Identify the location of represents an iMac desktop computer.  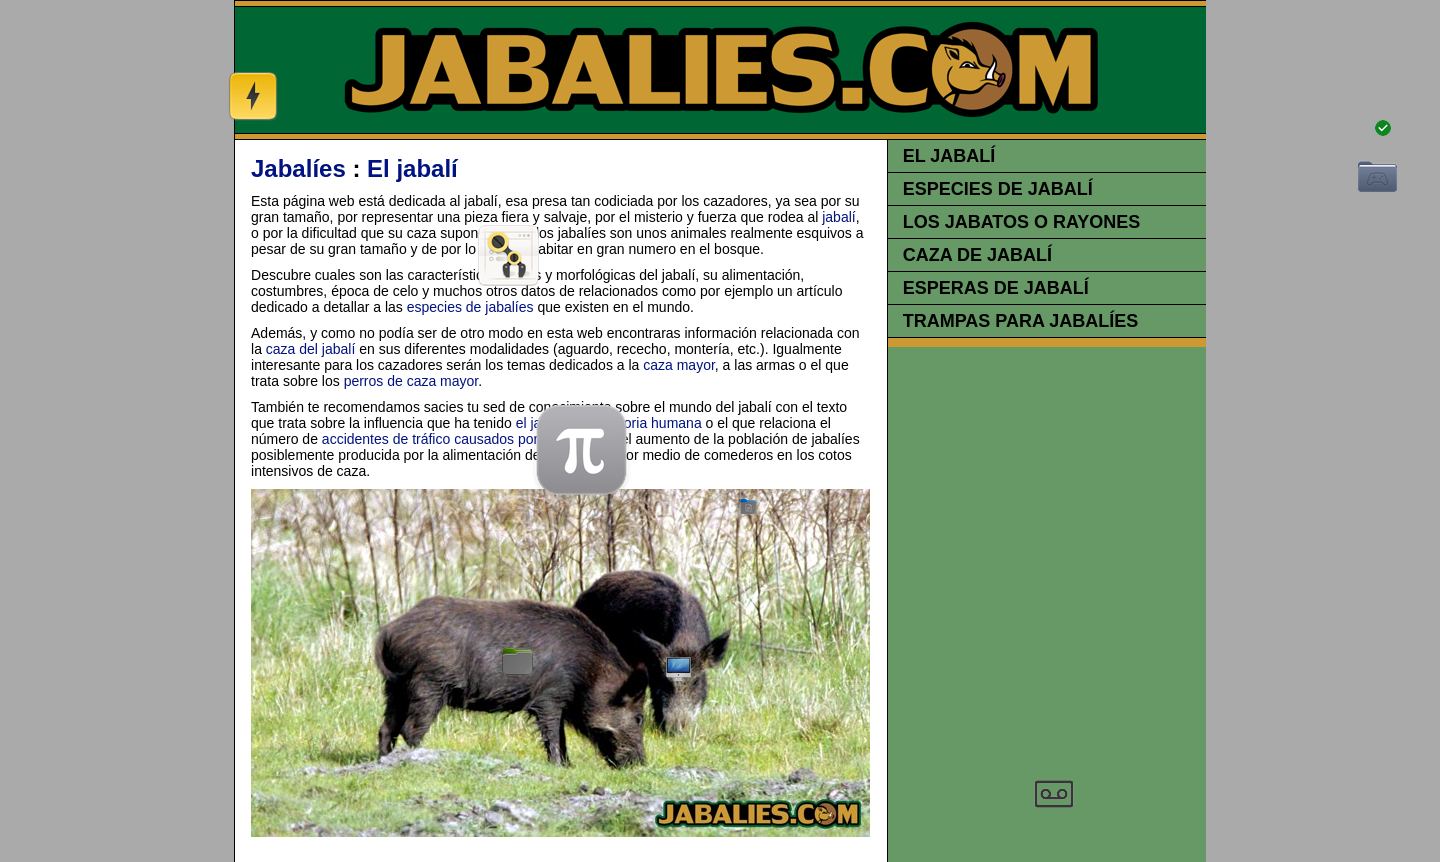
(678, 664).